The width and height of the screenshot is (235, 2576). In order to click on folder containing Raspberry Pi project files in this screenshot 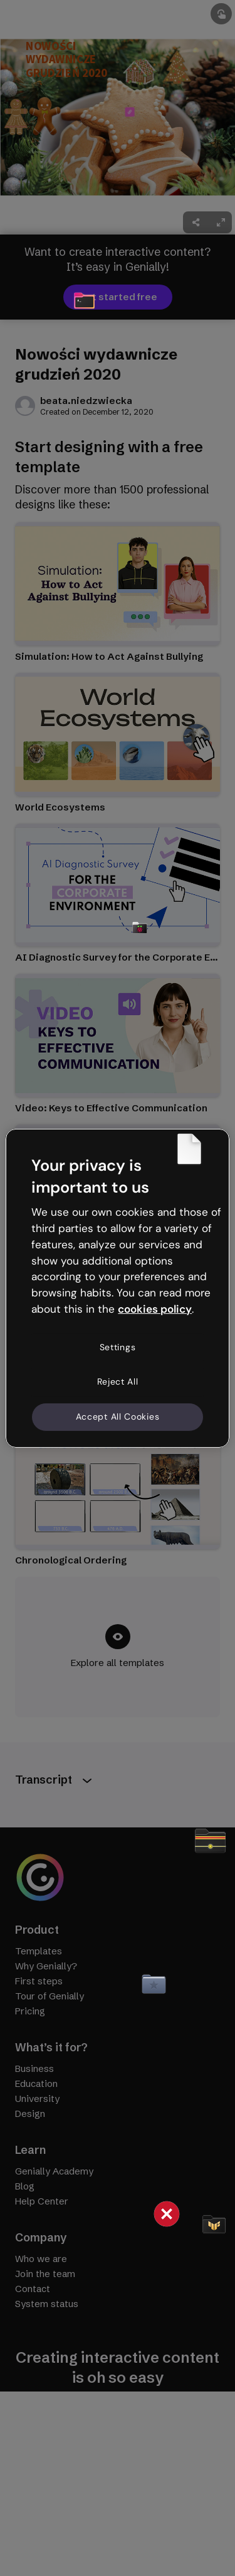, I will do `click(140, 928)`.